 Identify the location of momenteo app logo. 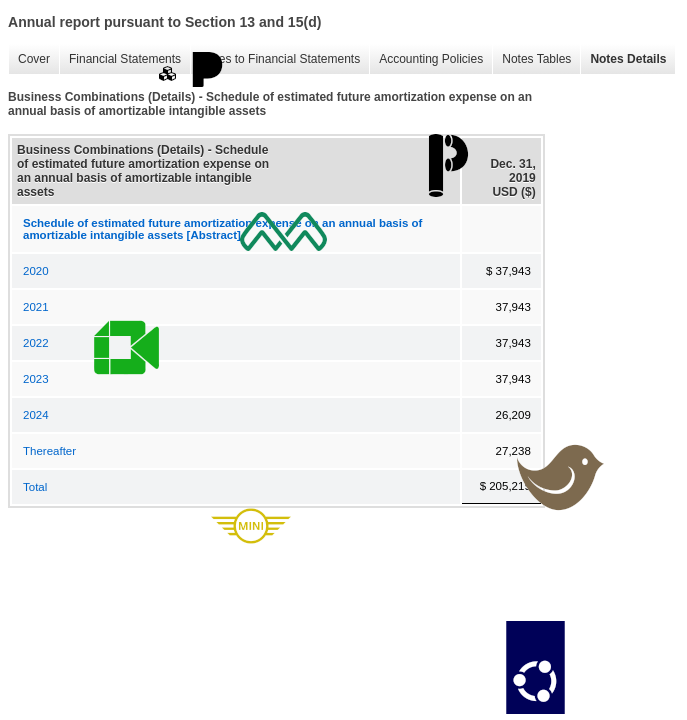
(283, 231).